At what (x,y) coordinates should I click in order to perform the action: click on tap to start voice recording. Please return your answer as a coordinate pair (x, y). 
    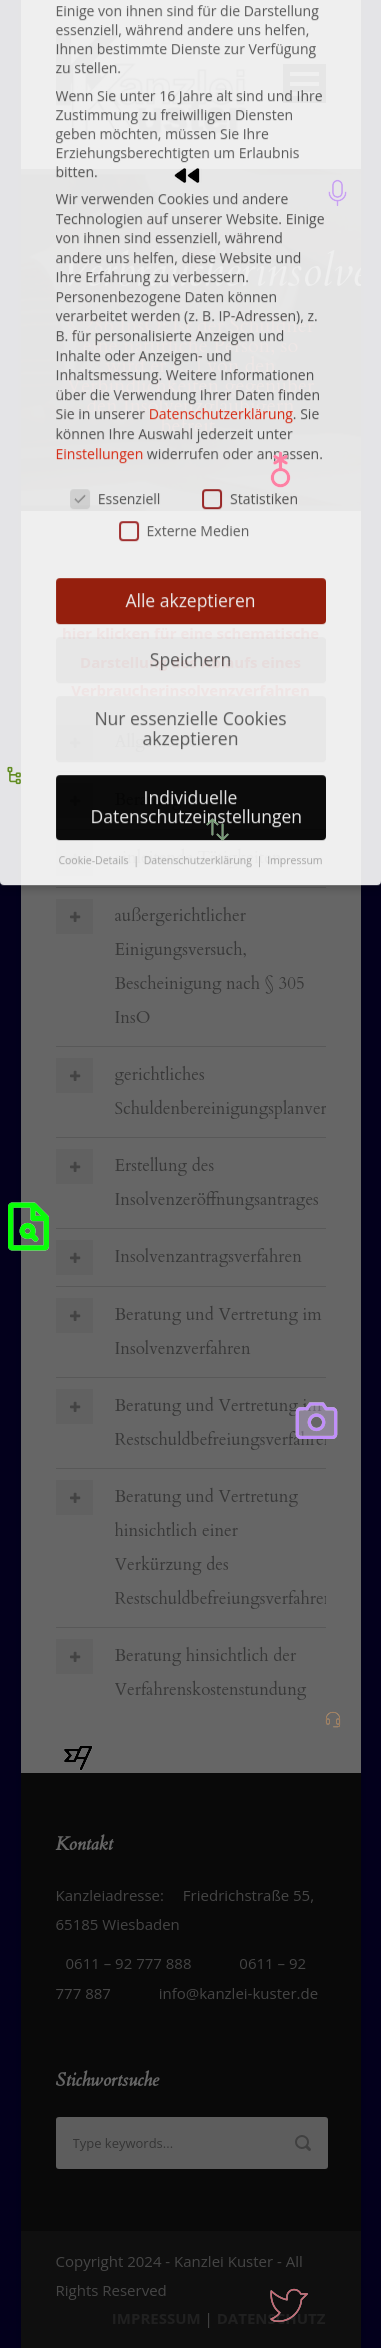
    Looking at the image, I should click on (337, 192).